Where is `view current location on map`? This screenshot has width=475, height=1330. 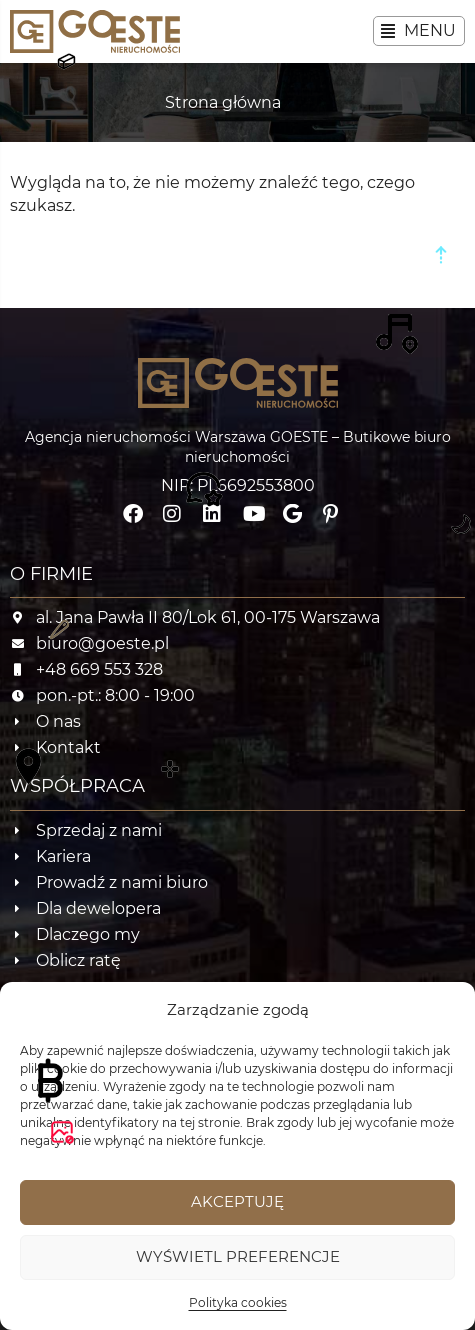 view current location on map is located at coordinates (28, 766).